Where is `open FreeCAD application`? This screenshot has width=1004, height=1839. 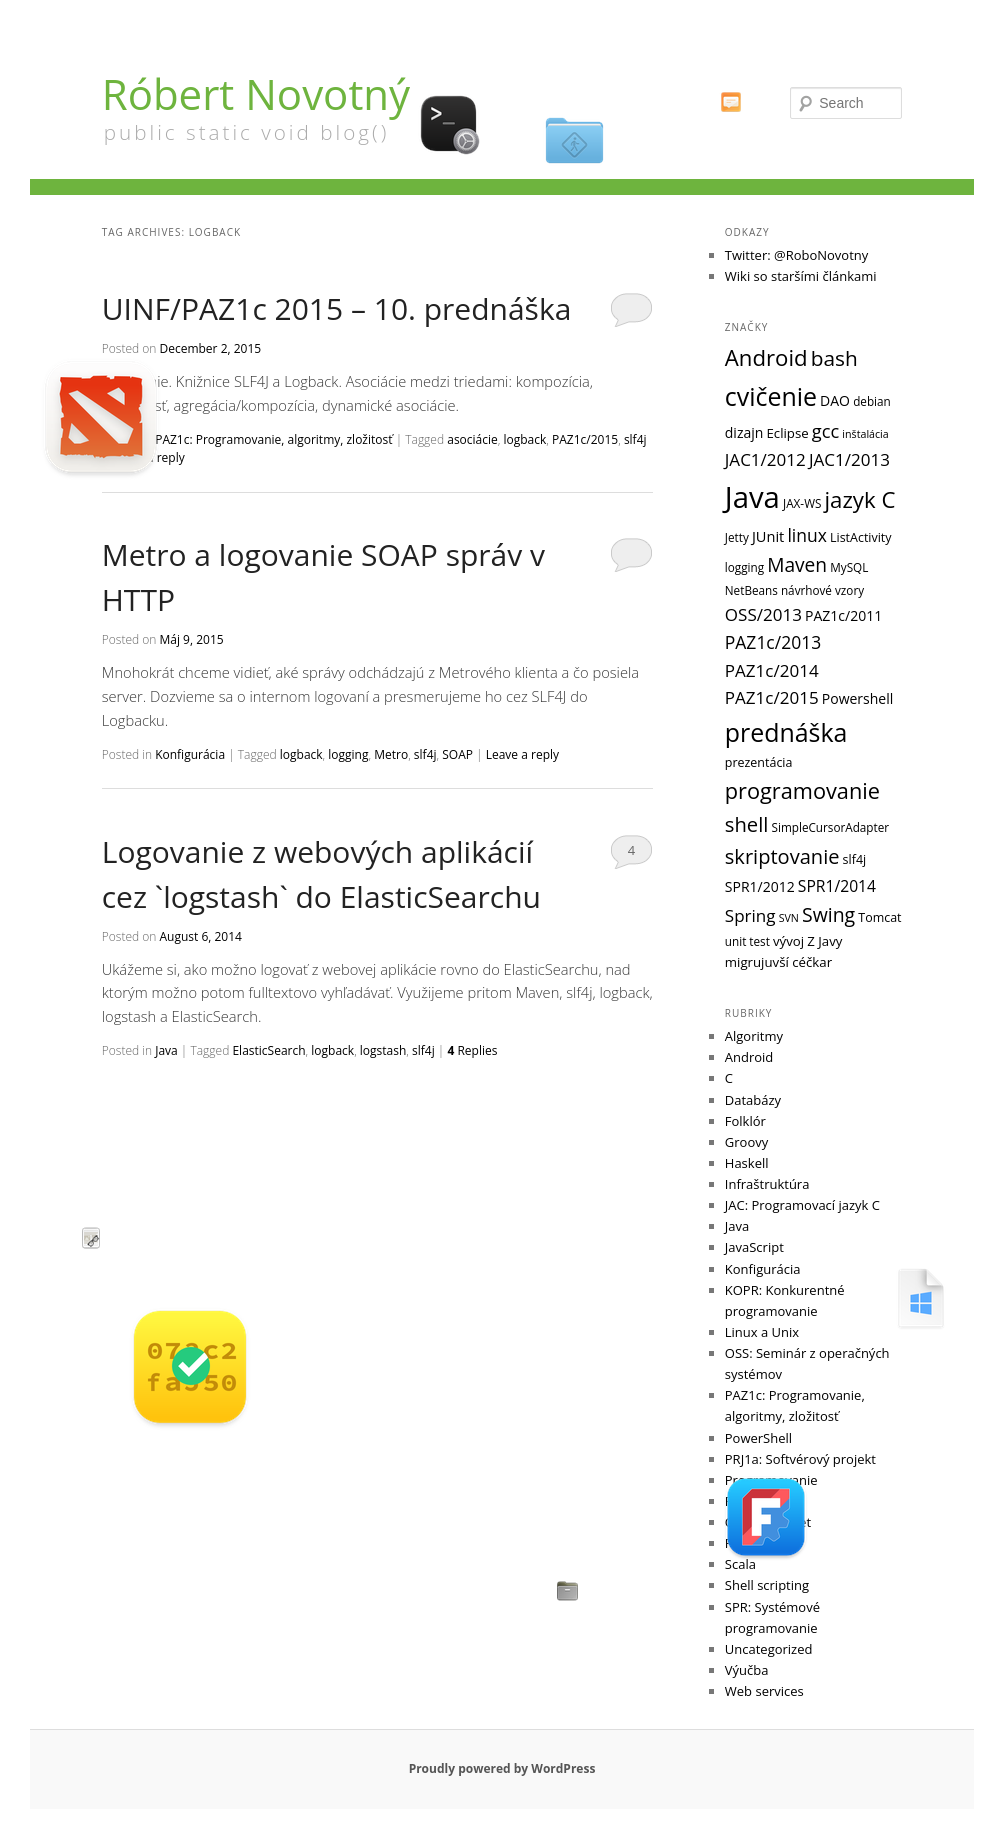
open FreeCAD application is located at coordinates (766, 1517).